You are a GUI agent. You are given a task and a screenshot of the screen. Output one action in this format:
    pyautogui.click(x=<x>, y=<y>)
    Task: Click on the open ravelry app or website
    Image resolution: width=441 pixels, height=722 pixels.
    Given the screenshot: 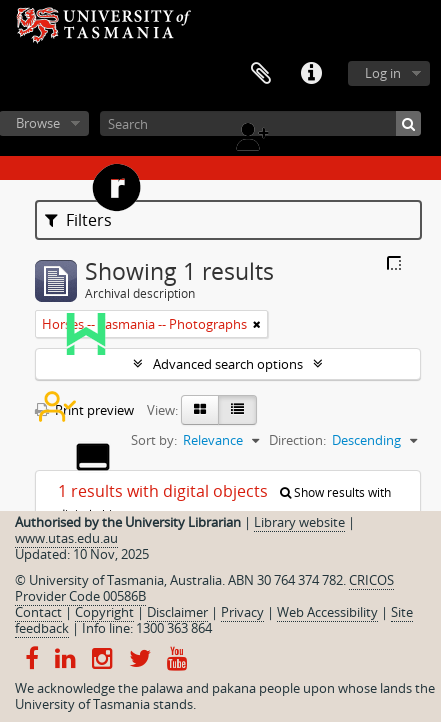 What is the action you would take?
    pyautogui.click(x=116, y=187)
    